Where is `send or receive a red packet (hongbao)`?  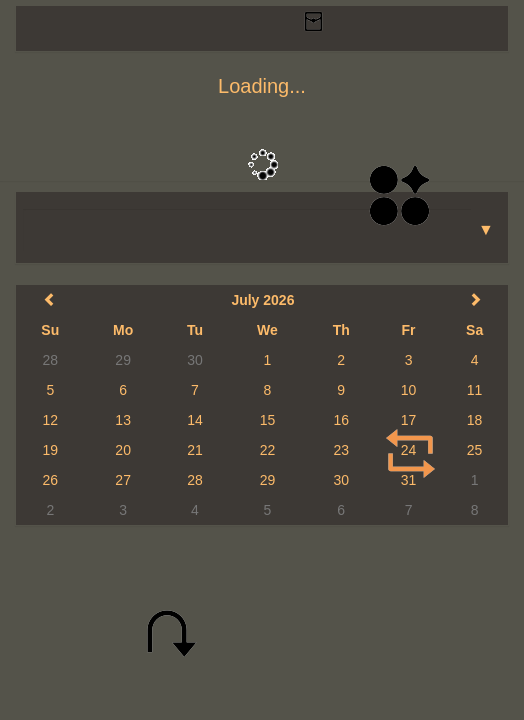 send or receive a red packet (hongbao) is located at coordinates (313, 21).